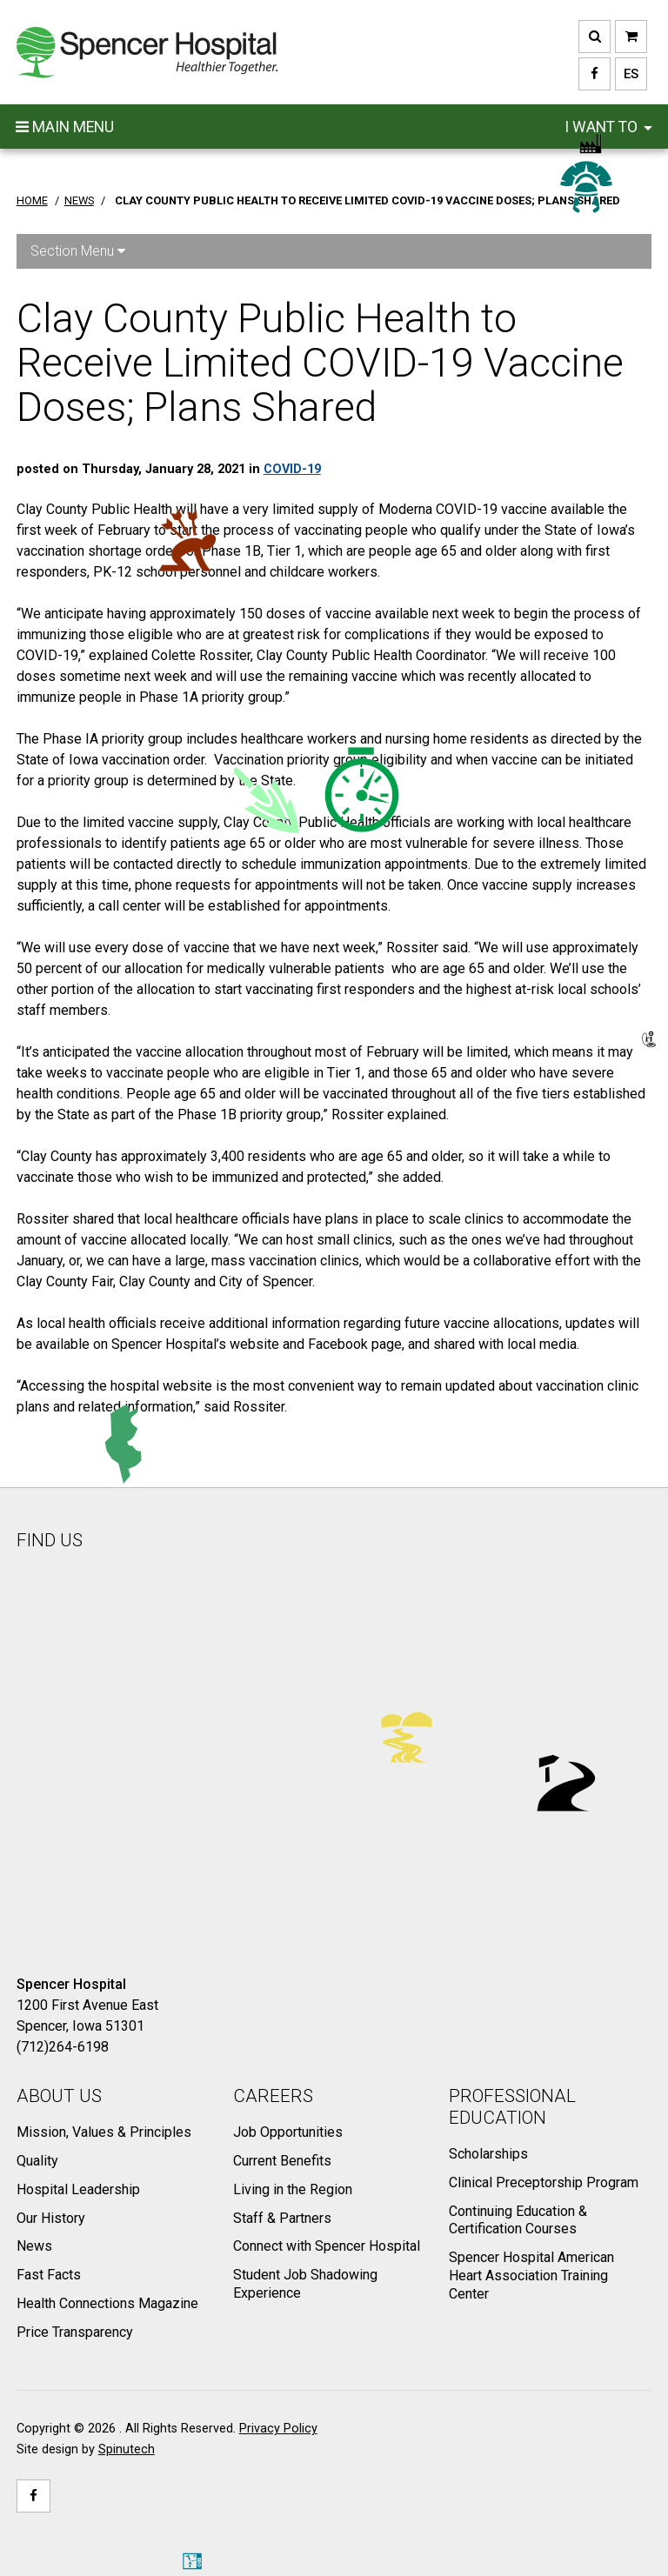 This screenshot has height=2576, width=668. What do you see at coordinates (591, 143) in the screenshot?
I see `access factory or manufacturing settings` at bounding box center [591, 143].